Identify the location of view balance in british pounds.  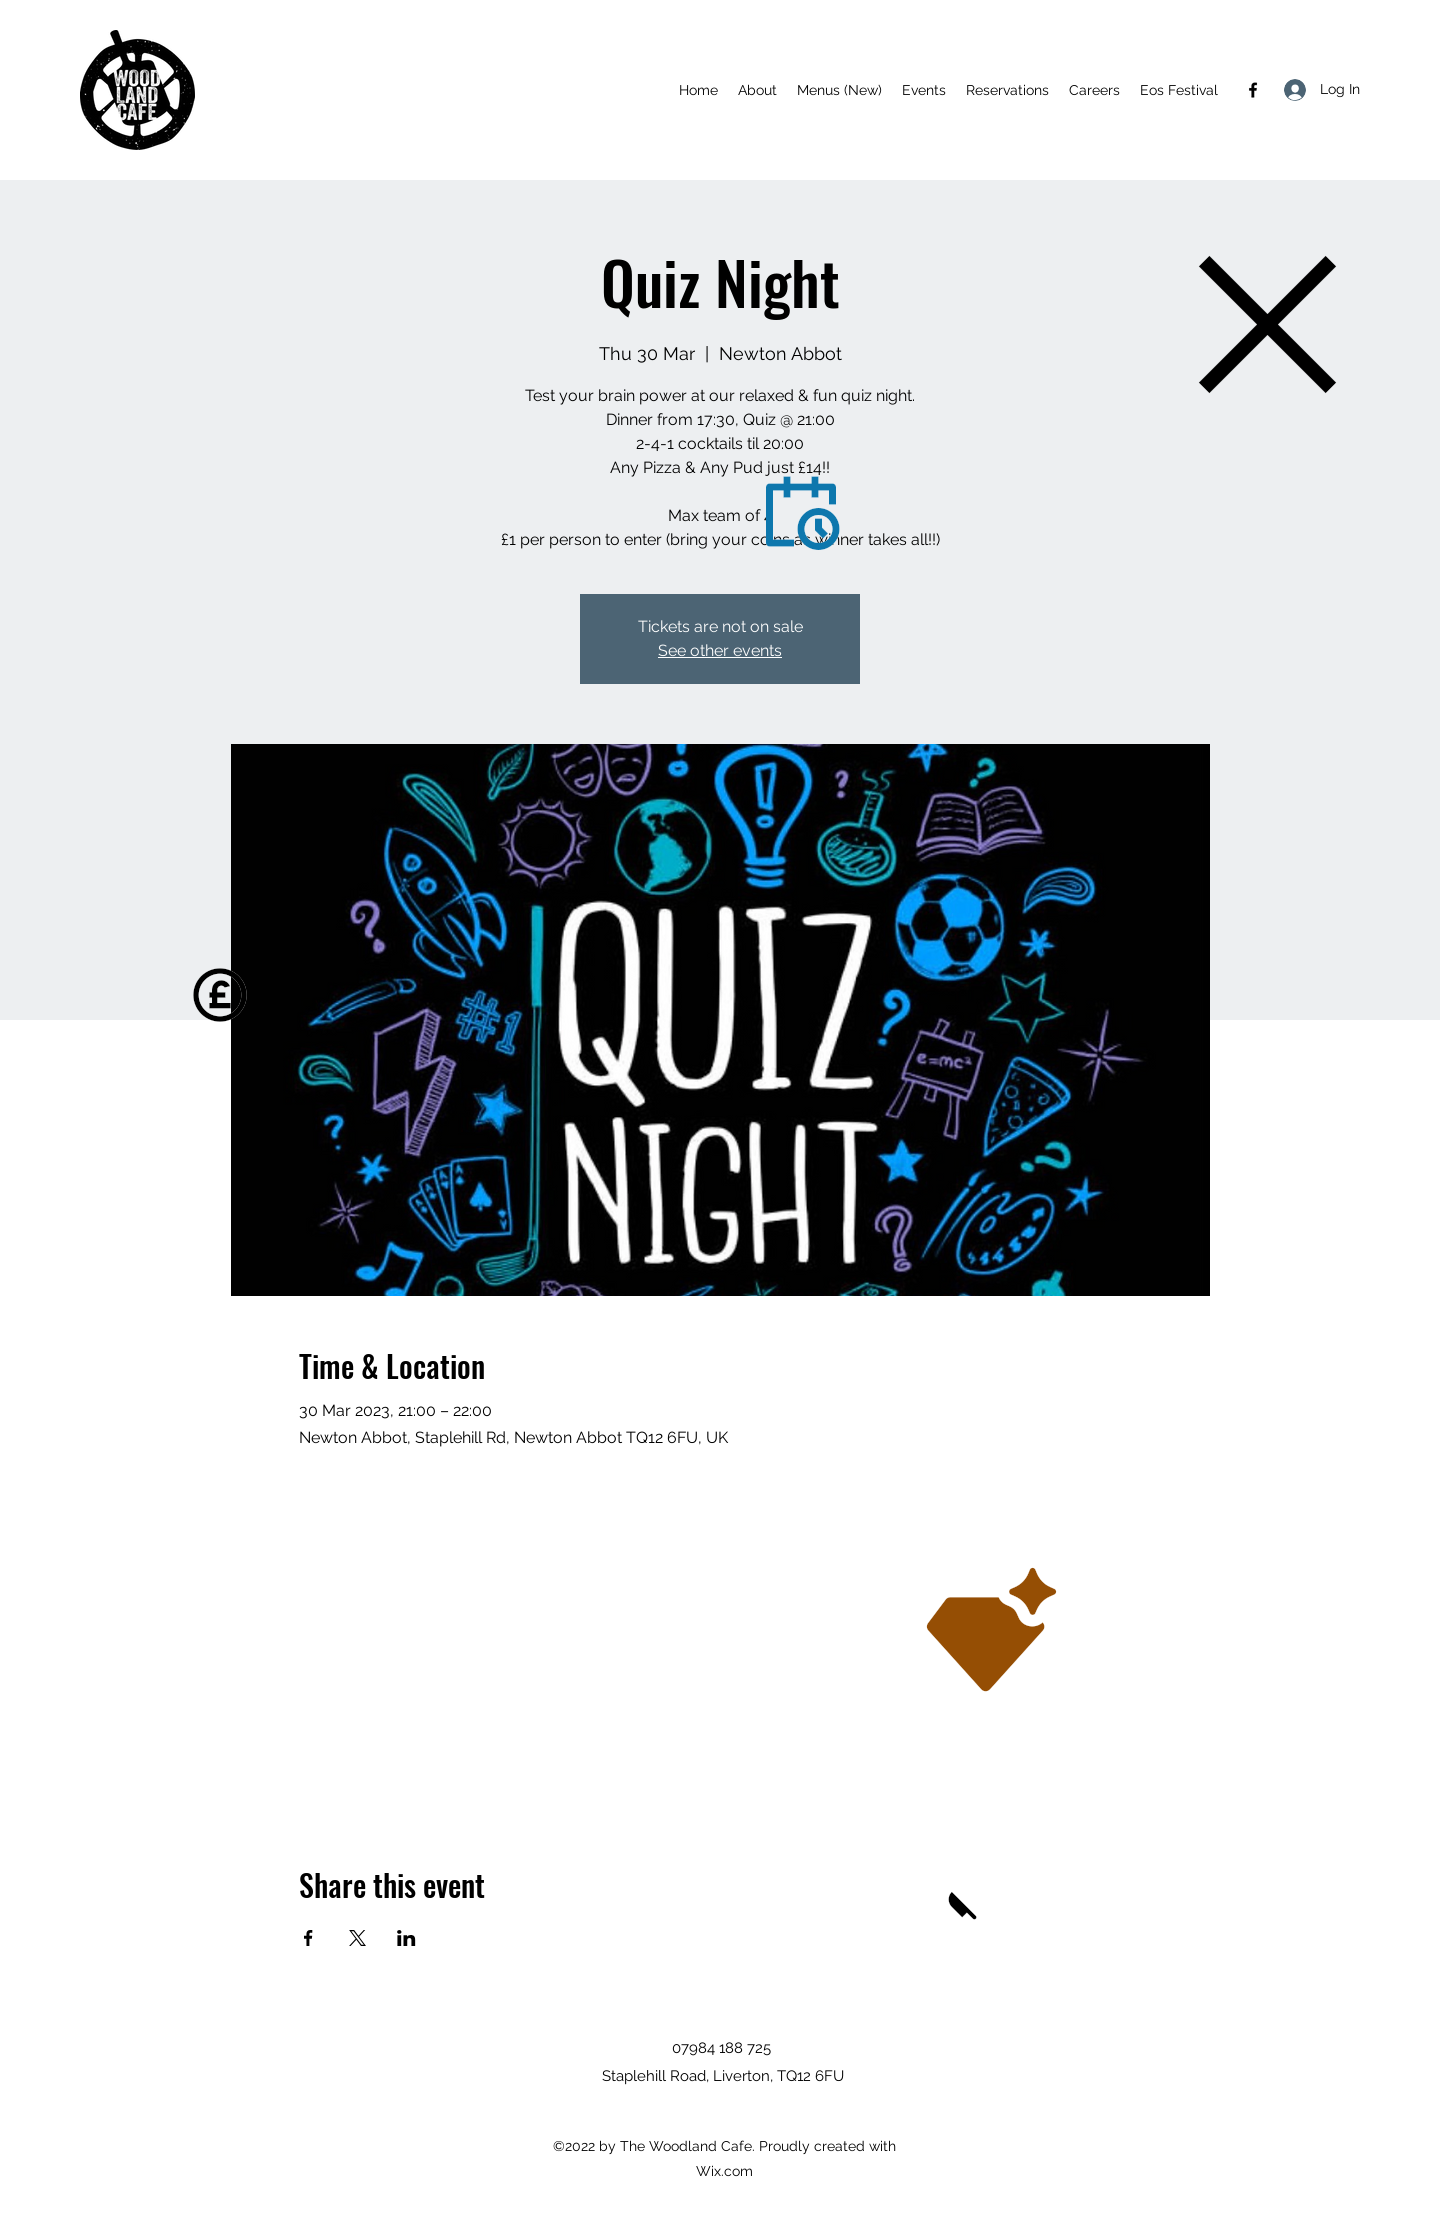
(220, 995).